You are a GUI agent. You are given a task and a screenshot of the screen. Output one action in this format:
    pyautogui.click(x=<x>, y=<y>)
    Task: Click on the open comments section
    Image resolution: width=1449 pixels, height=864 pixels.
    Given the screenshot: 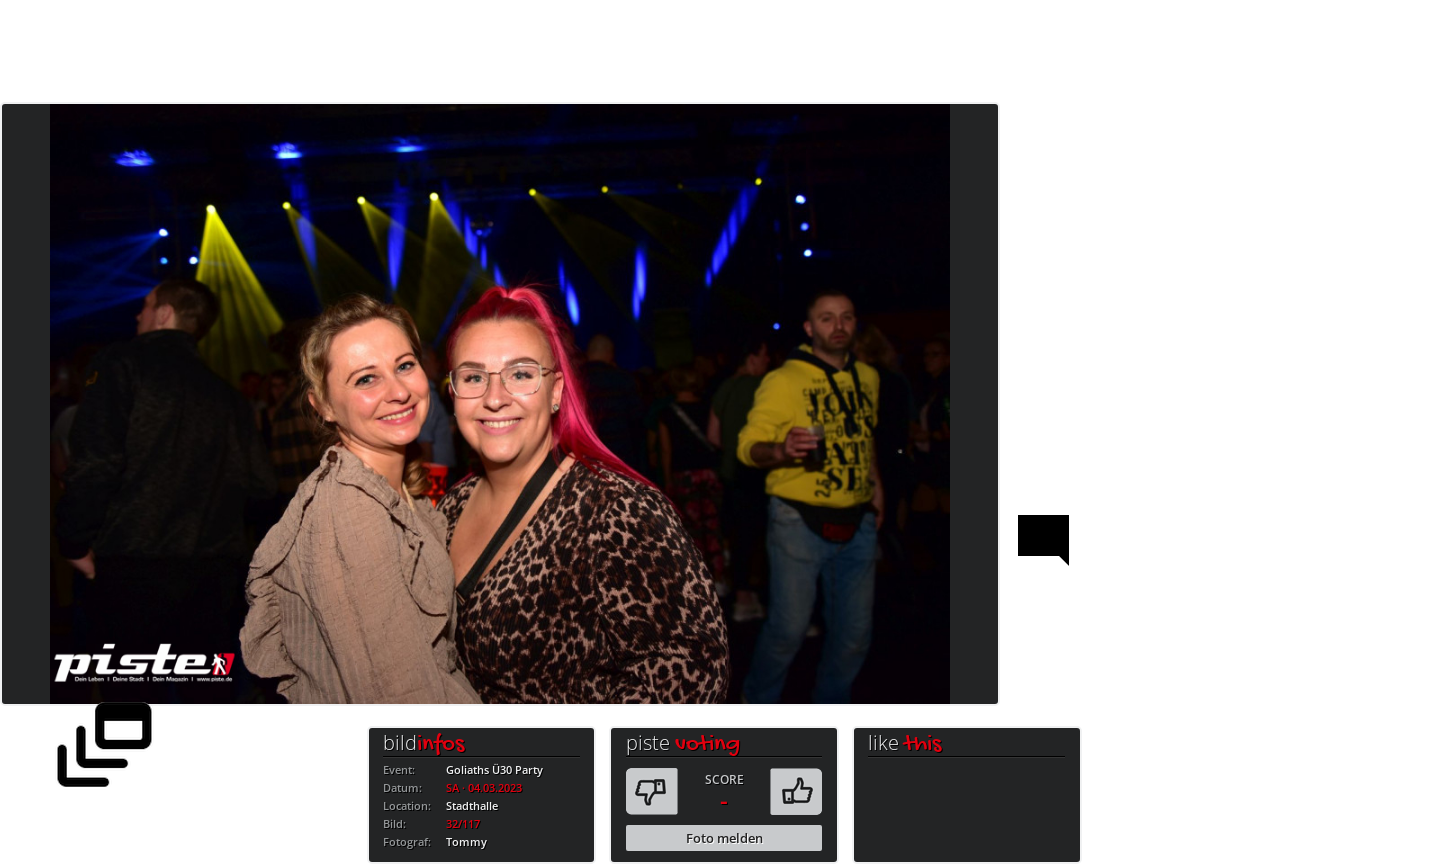 What is the action you would take?
    pyautogui.click(x=1043, y=540)
    